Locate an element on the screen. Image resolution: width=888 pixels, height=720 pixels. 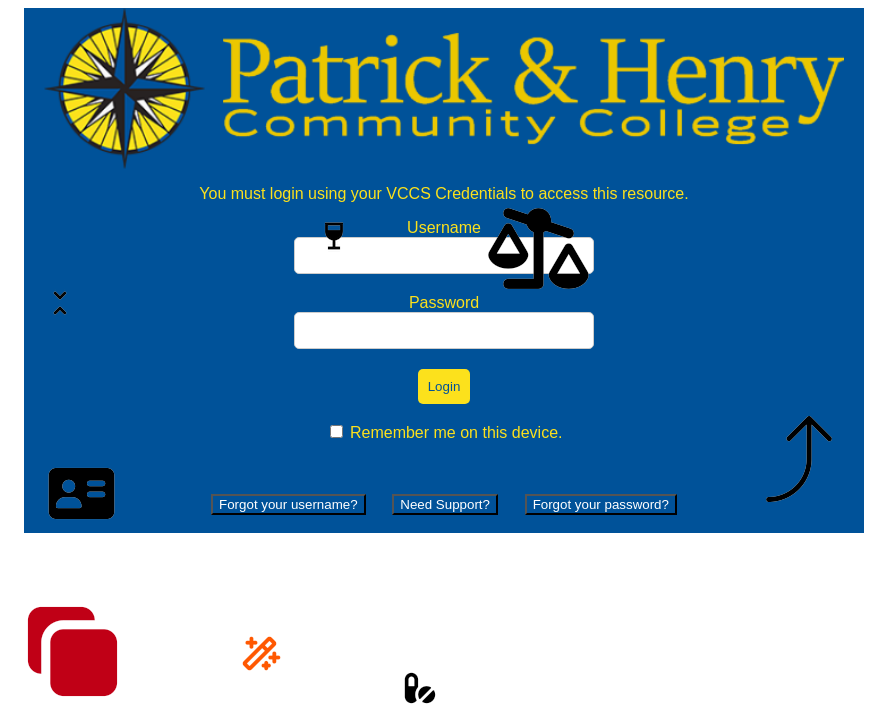
view contact details is located at coordinates (81, 493).